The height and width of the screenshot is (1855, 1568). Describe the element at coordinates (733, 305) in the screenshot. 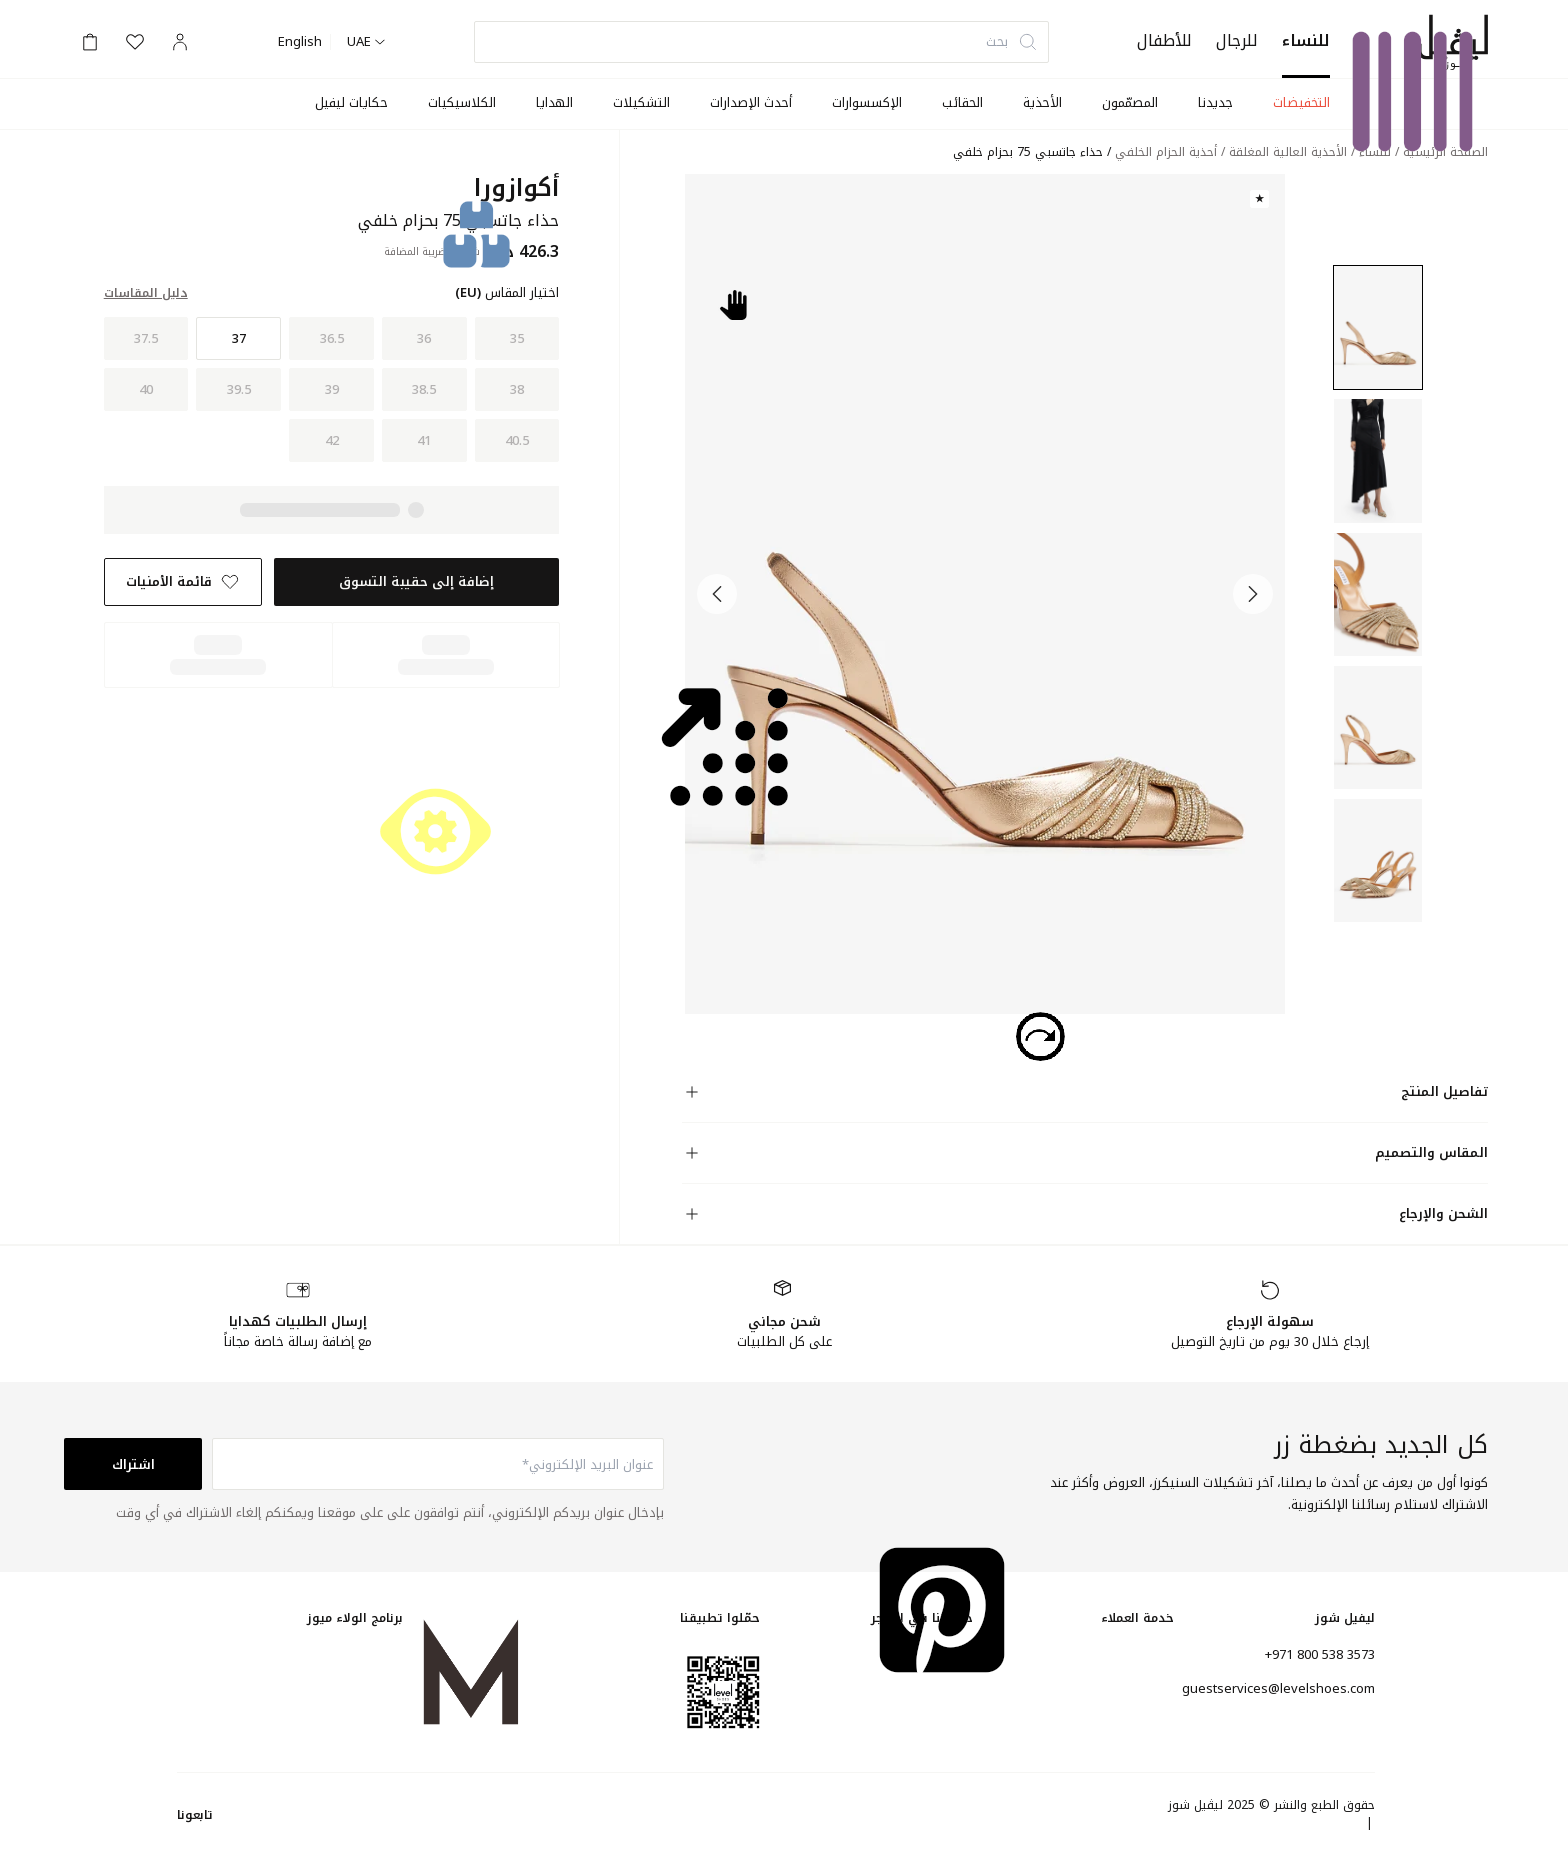

I see `stop or pause an action` at that location.